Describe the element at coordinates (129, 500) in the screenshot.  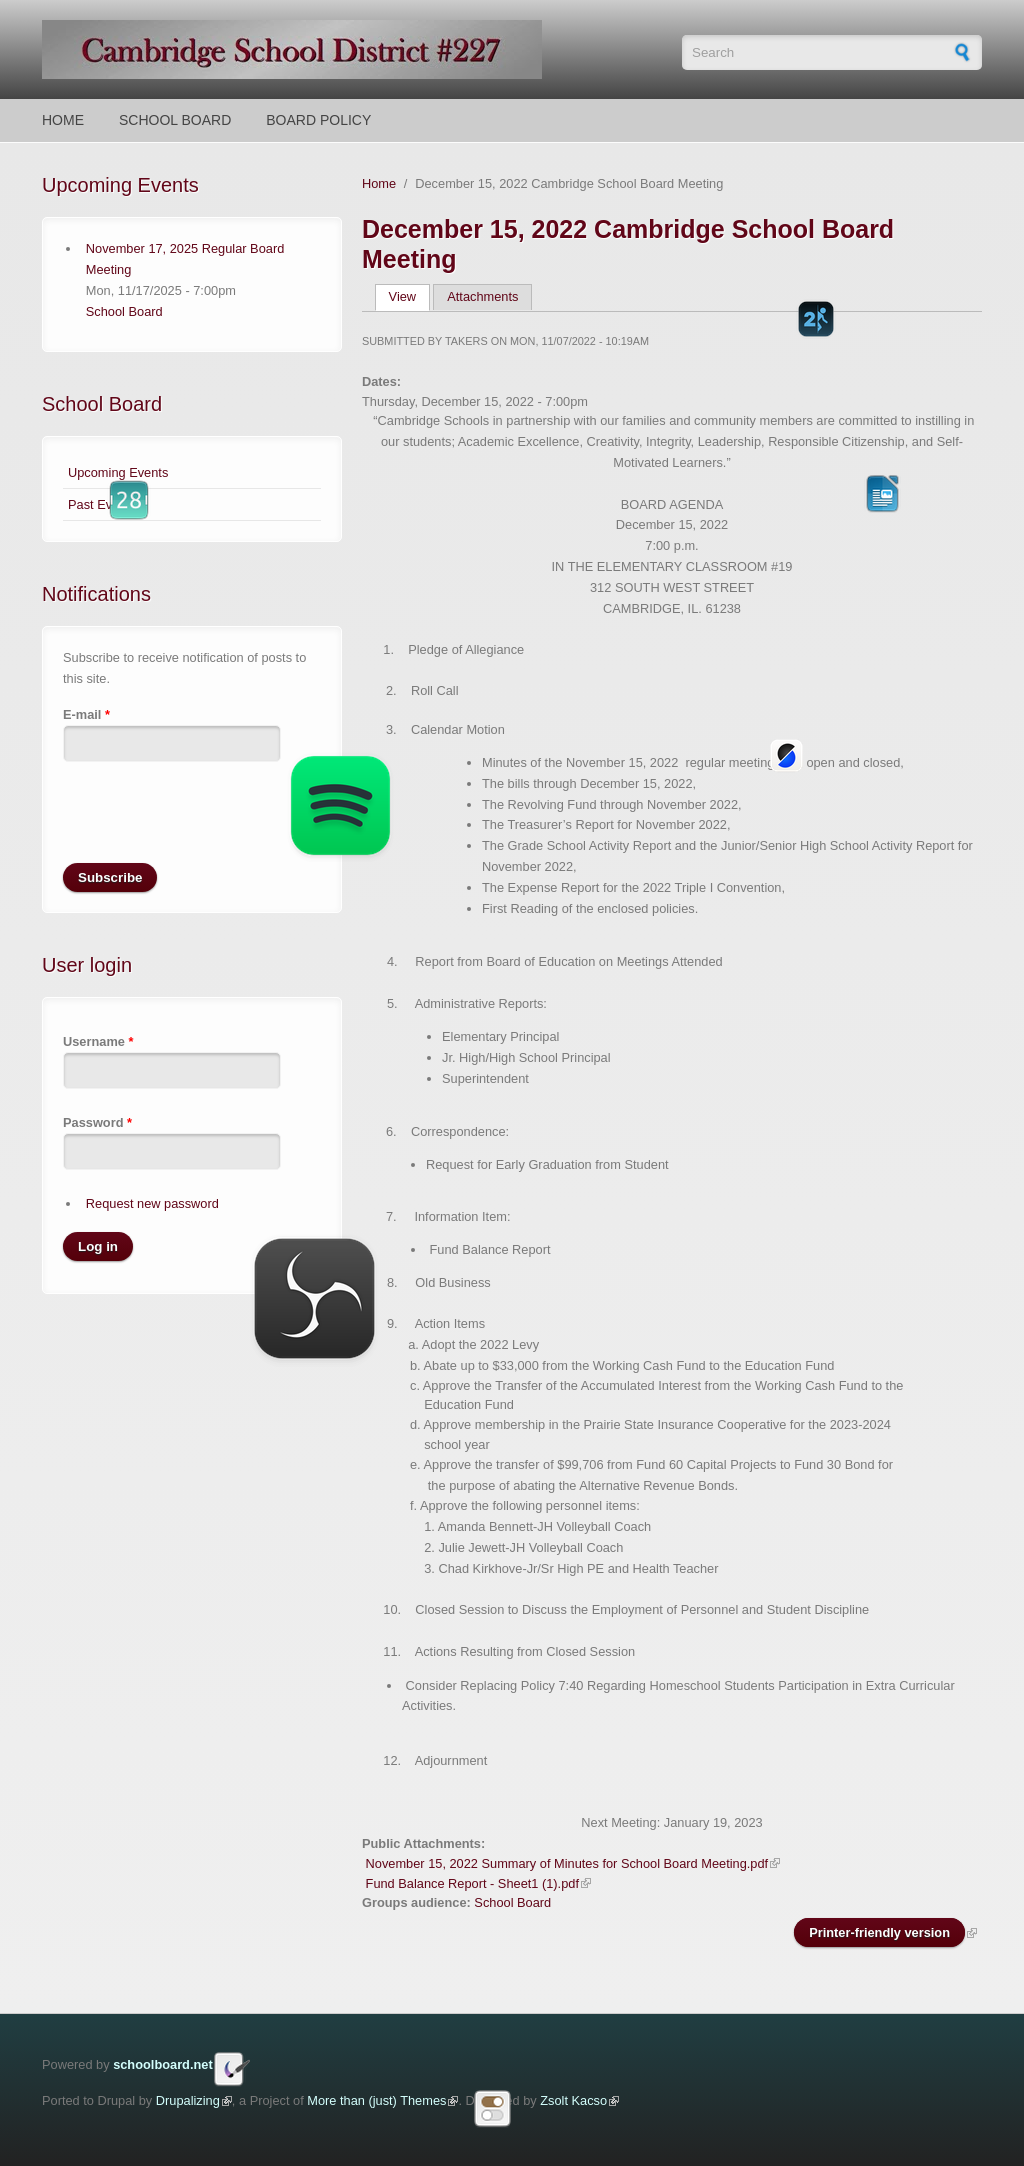
I see `open the calendar app` at that location.